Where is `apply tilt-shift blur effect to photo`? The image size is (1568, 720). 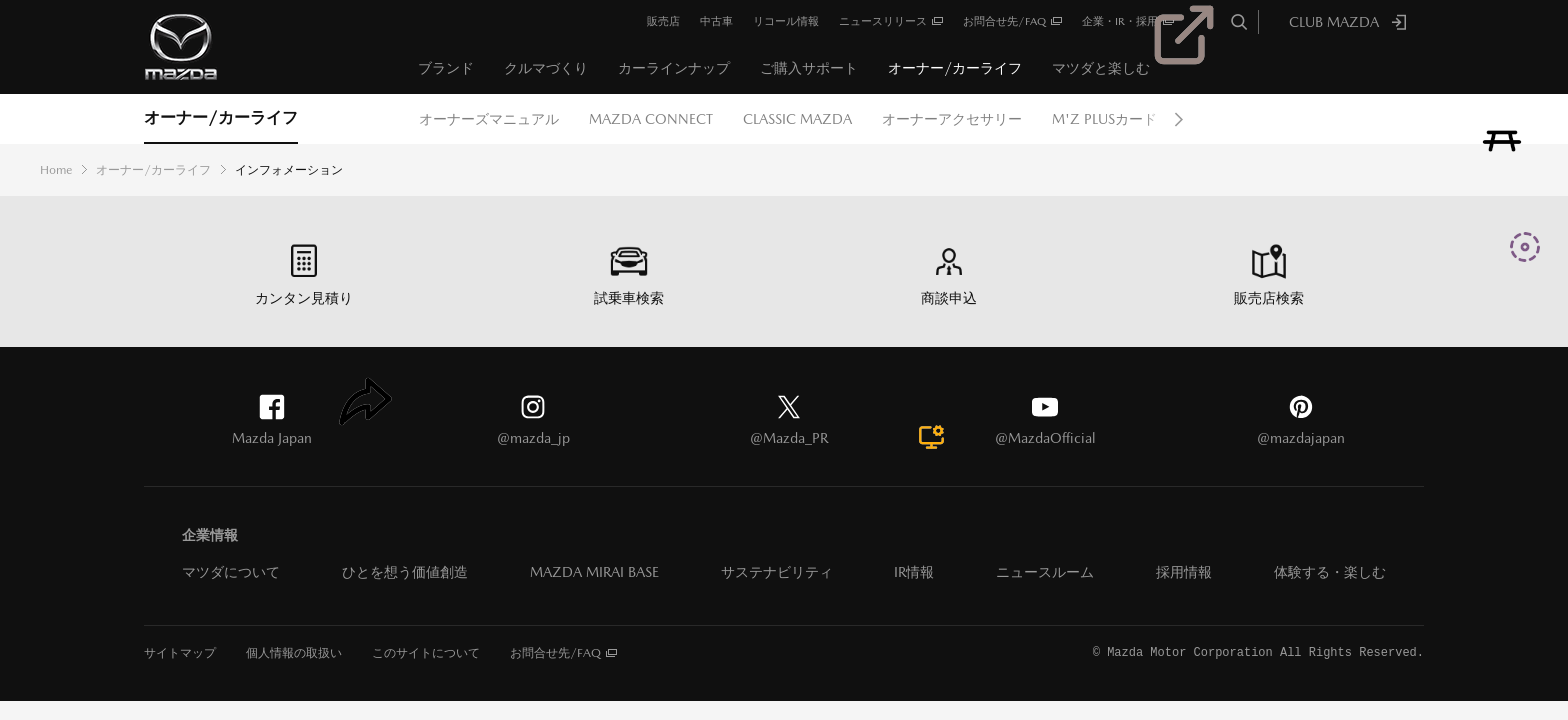 apply tilt-shift blur effect to photo is located at coordinates (1525, 247).